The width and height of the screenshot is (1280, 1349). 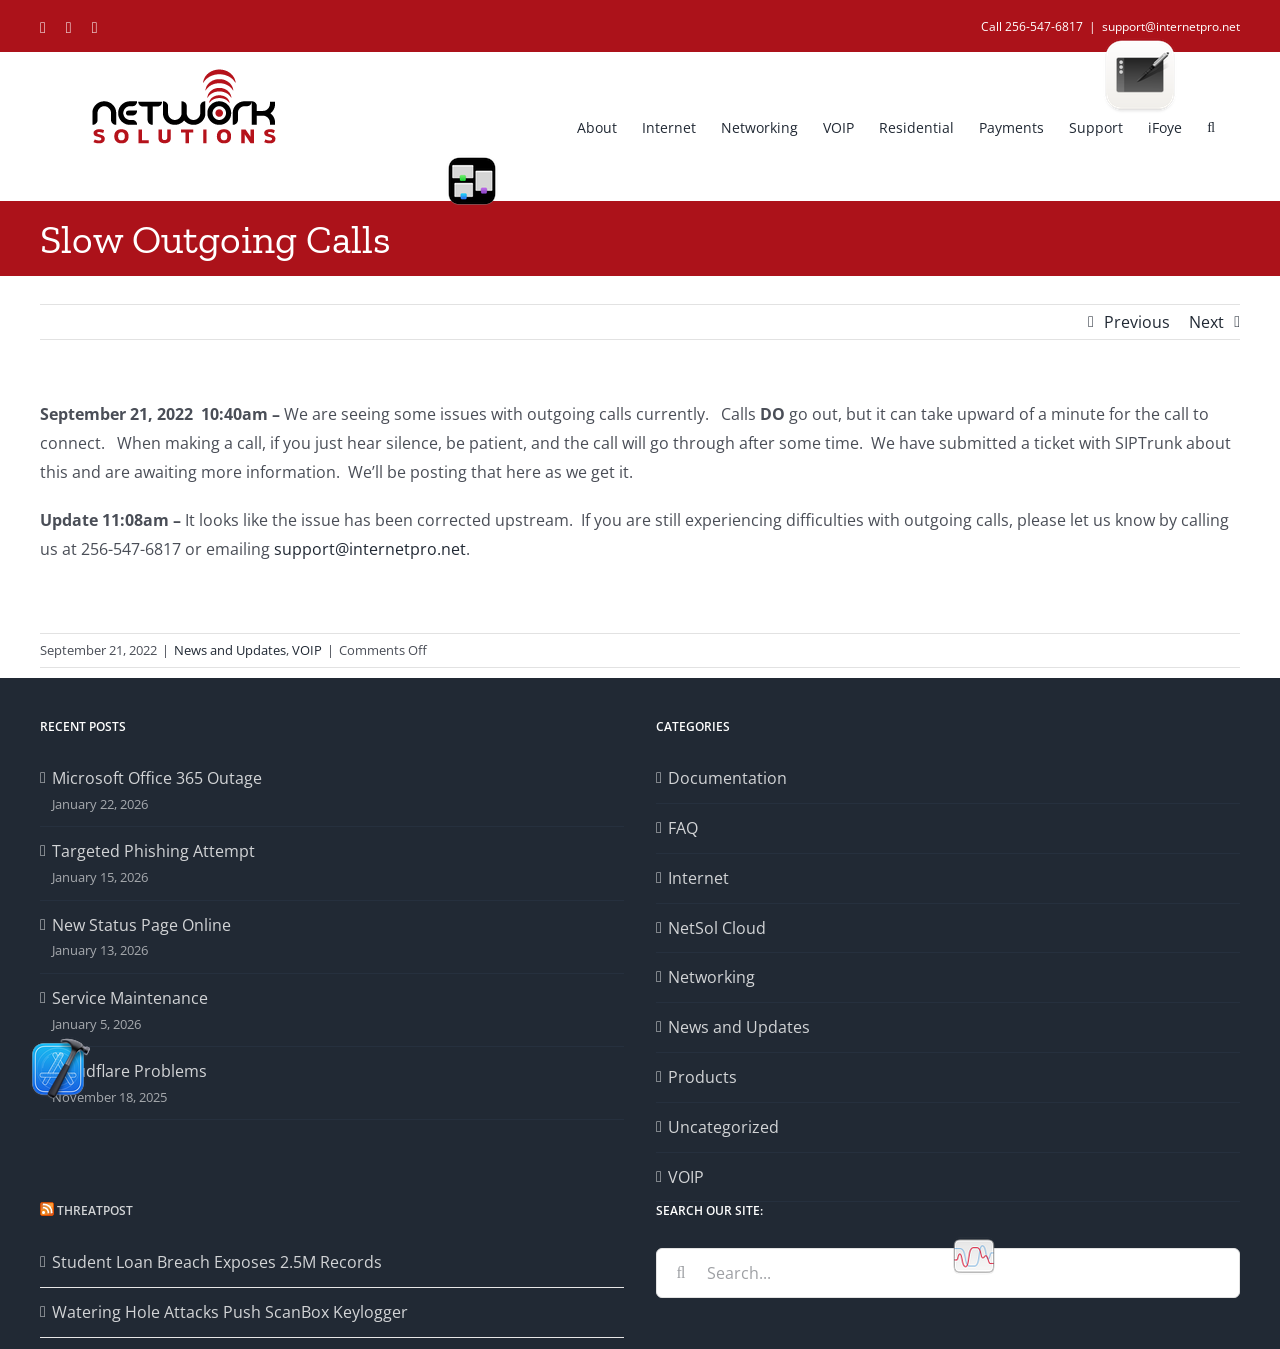 What do you see at coordinates (472, 181) in the screenshot?
I see `open mission control to view all windows and desktops` at bounding box center [472, 181].